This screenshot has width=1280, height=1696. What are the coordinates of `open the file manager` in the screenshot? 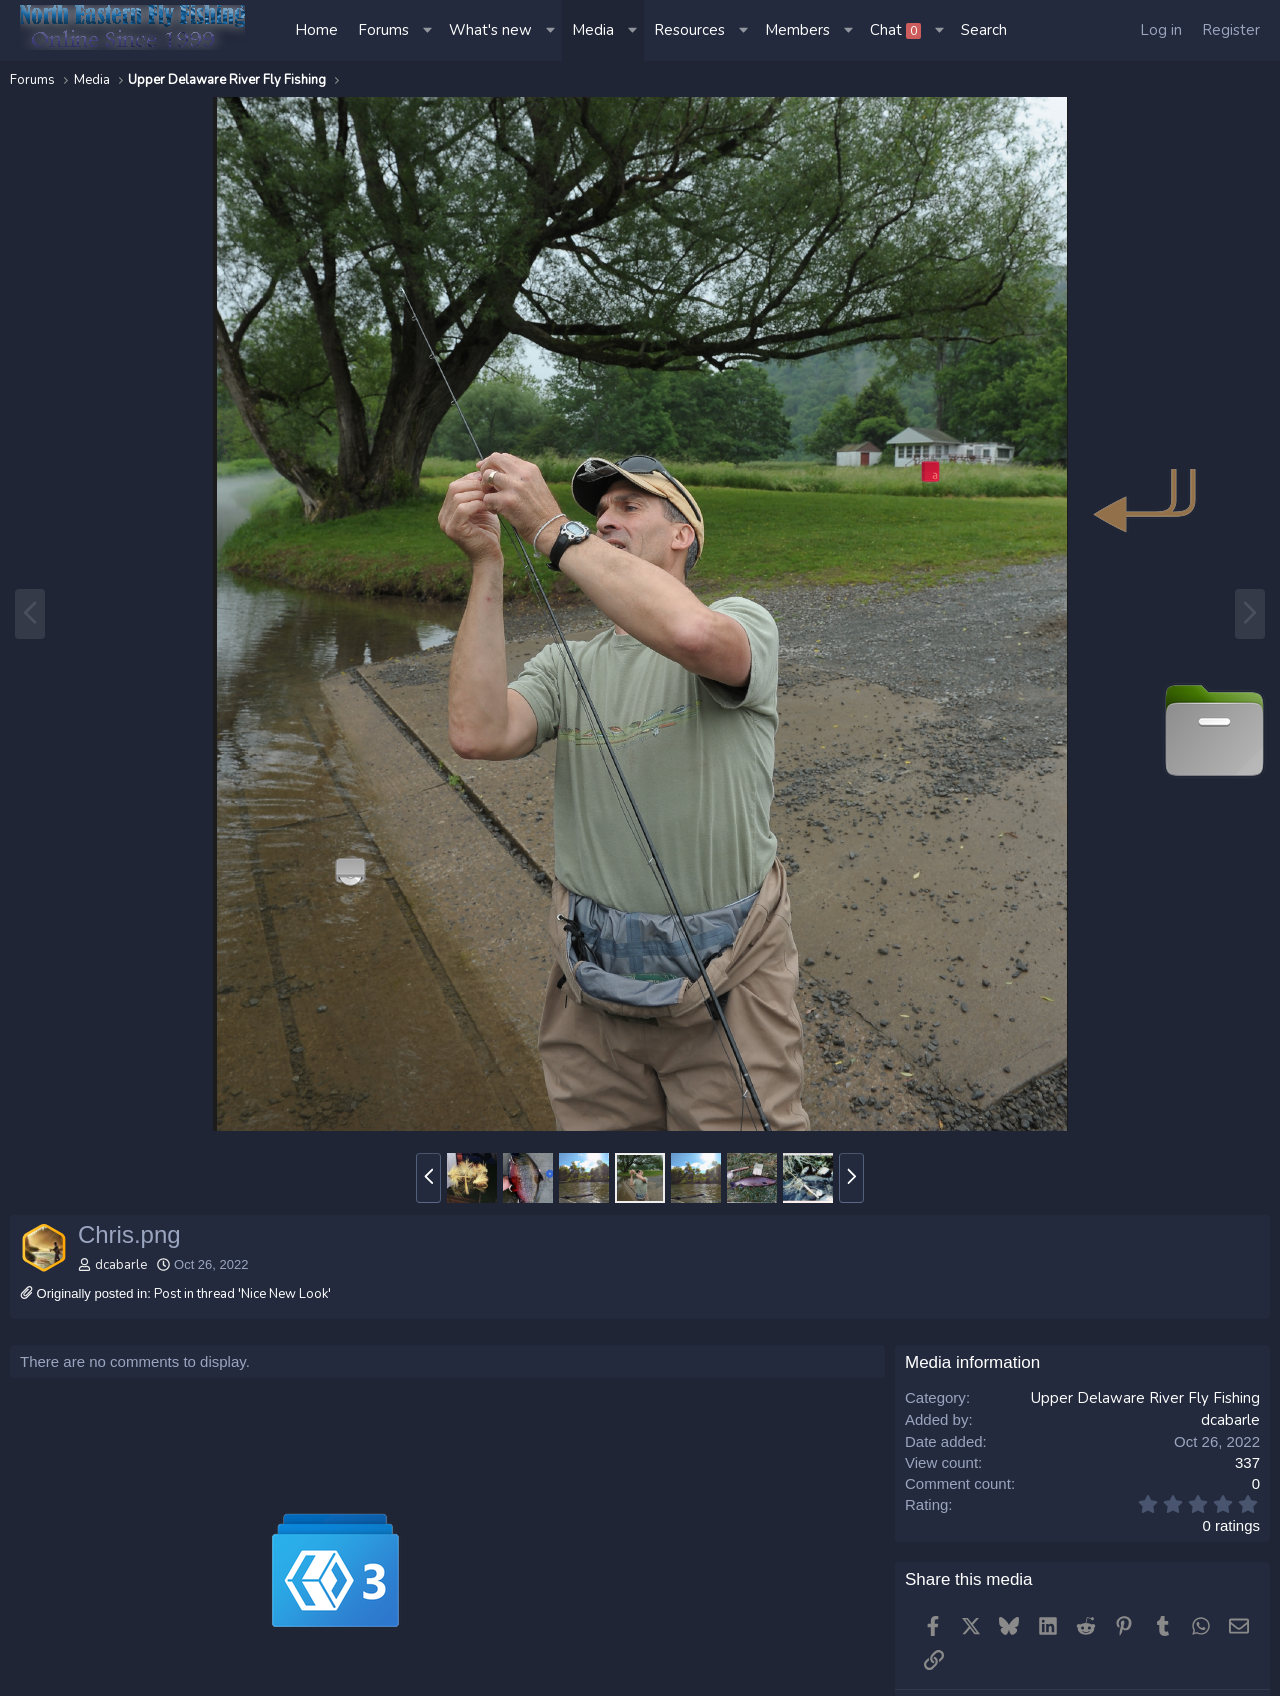 It's located at (1214, 730).